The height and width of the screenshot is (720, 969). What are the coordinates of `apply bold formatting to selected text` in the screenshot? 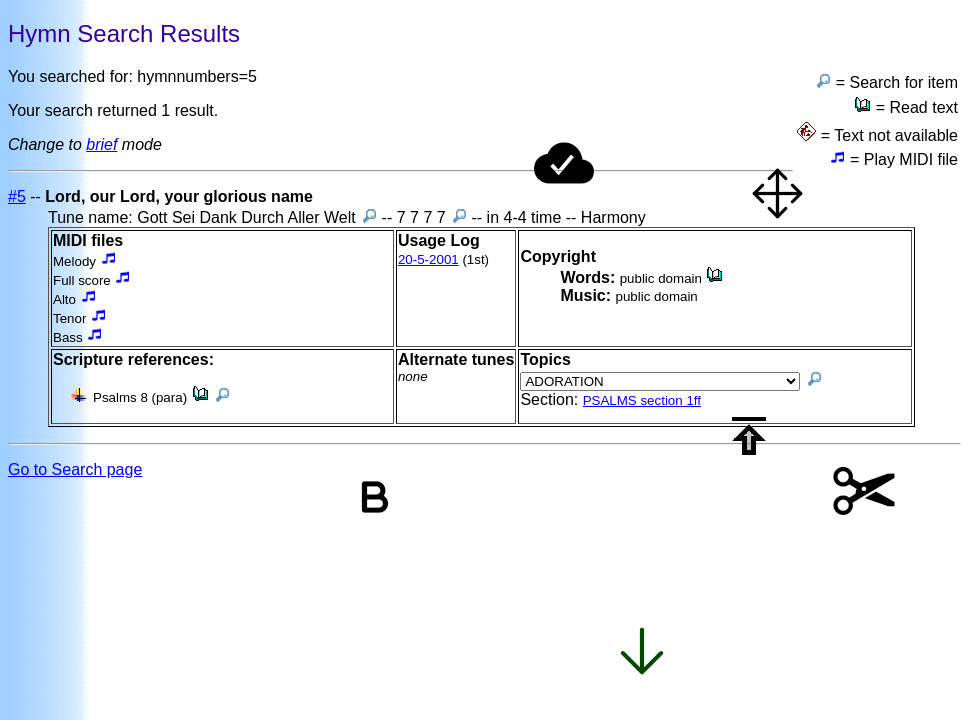 It's located at (375, 497).